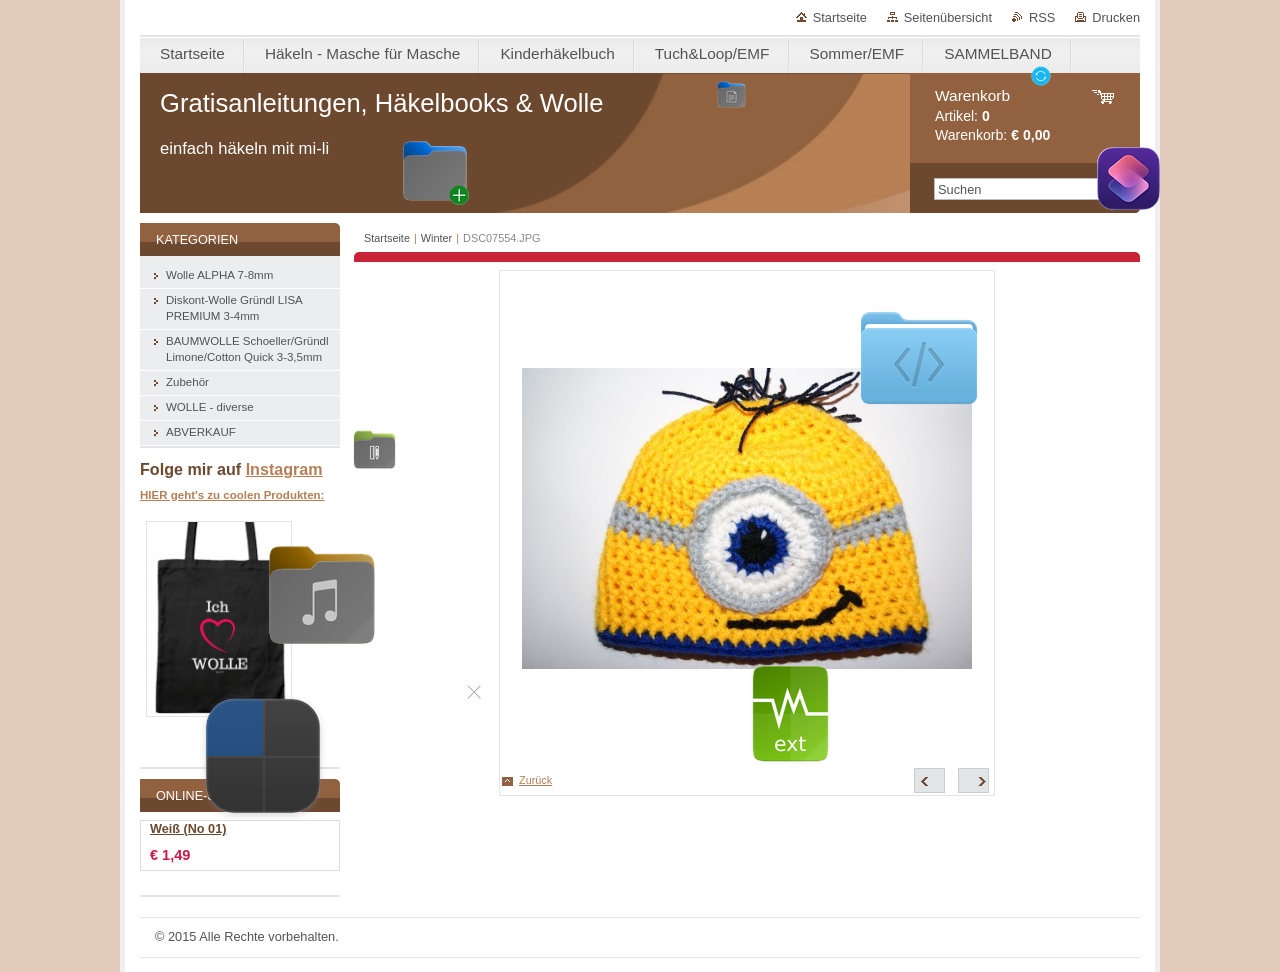  What do you see at coordinates (435, 171) in the screenshot?
I see `create a new folder` at bounding box center [435, 171].